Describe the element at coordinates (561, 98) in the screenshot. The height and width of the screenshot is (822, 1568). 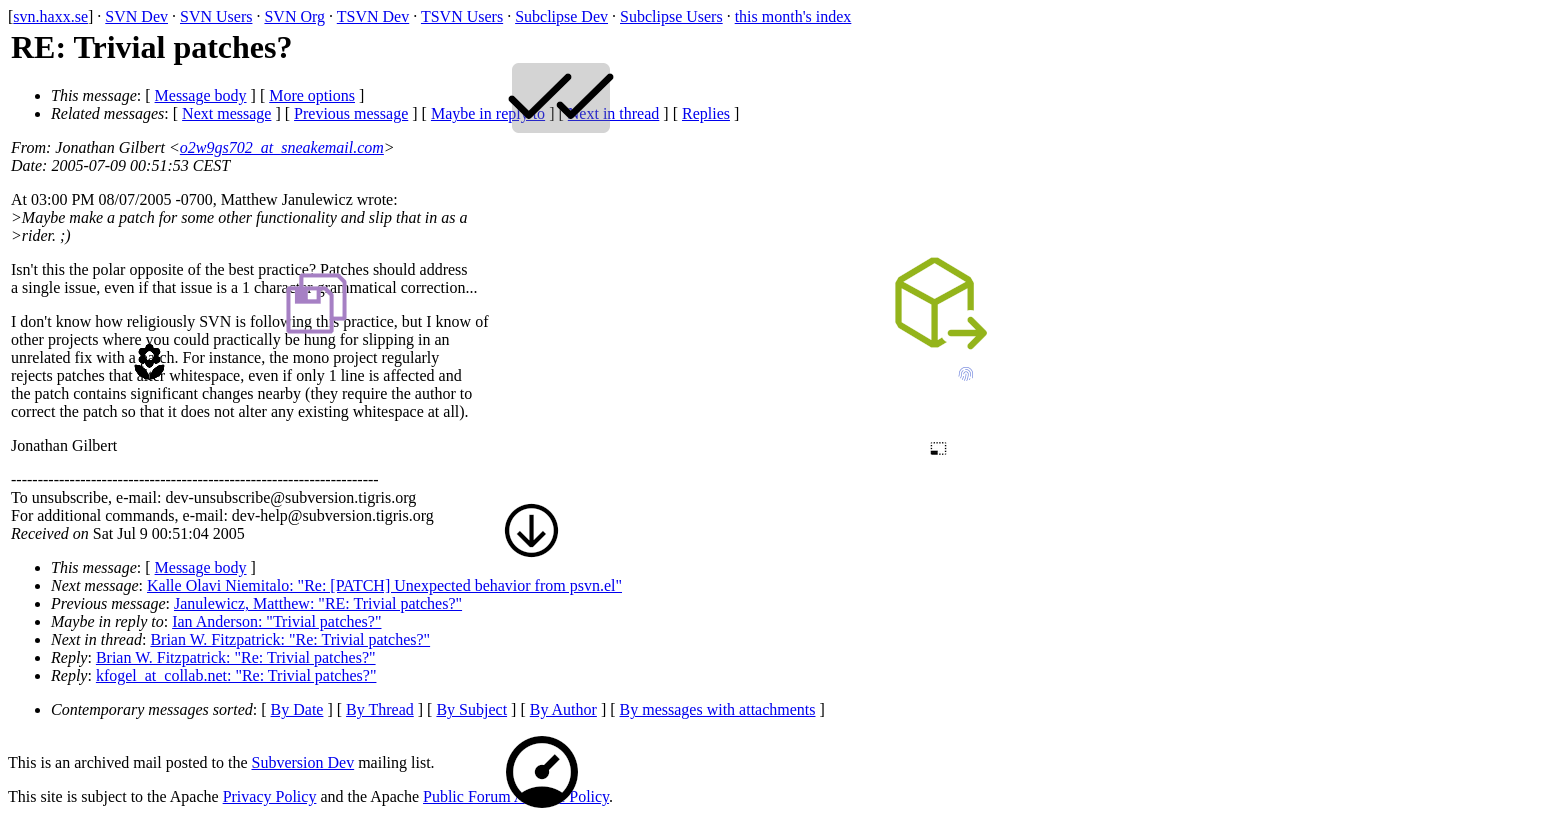
I see `indicates message has been read or delivered` at that location.